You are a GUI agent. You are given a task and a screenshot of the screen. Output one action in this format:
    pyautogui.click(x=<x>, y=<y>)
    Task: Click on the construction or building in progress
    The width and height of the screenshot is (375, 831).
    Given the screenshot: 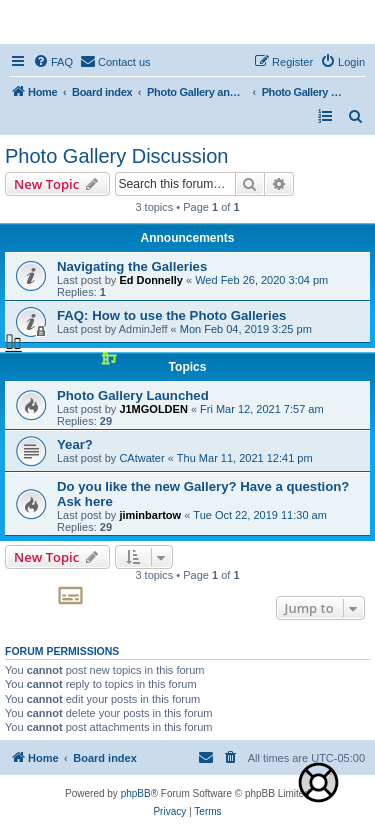 What is the action you would take?
    pyautogui.click(x=109, y=358)
    